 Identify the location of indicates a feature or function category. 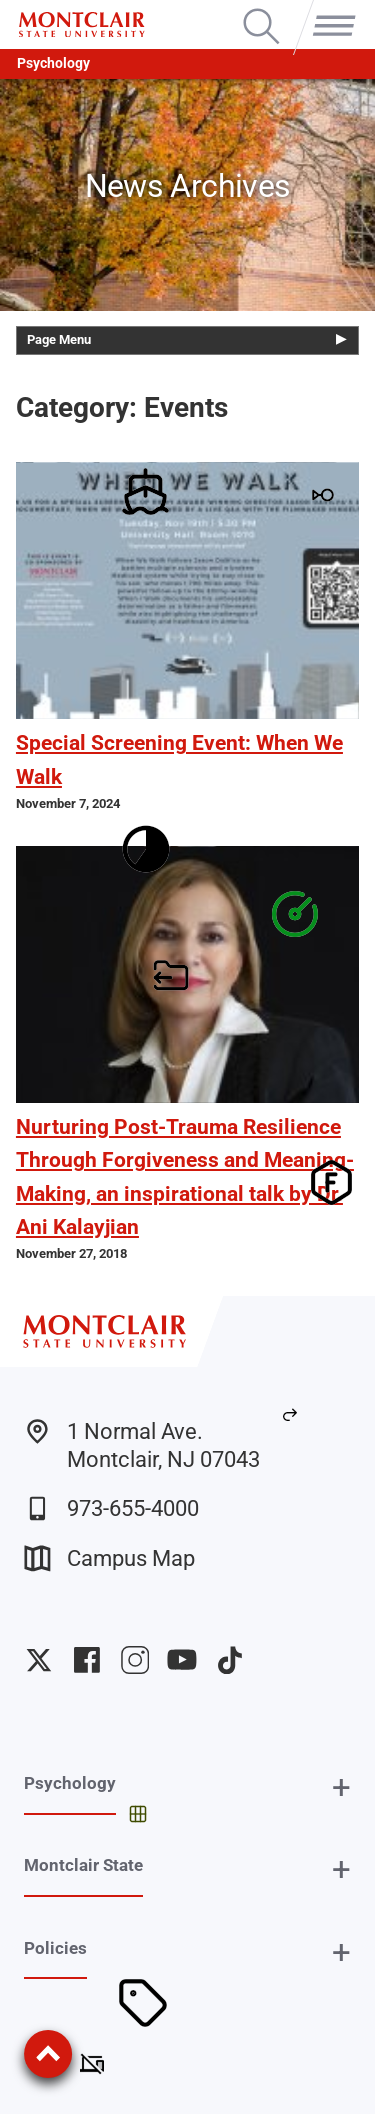
(331, 1182).